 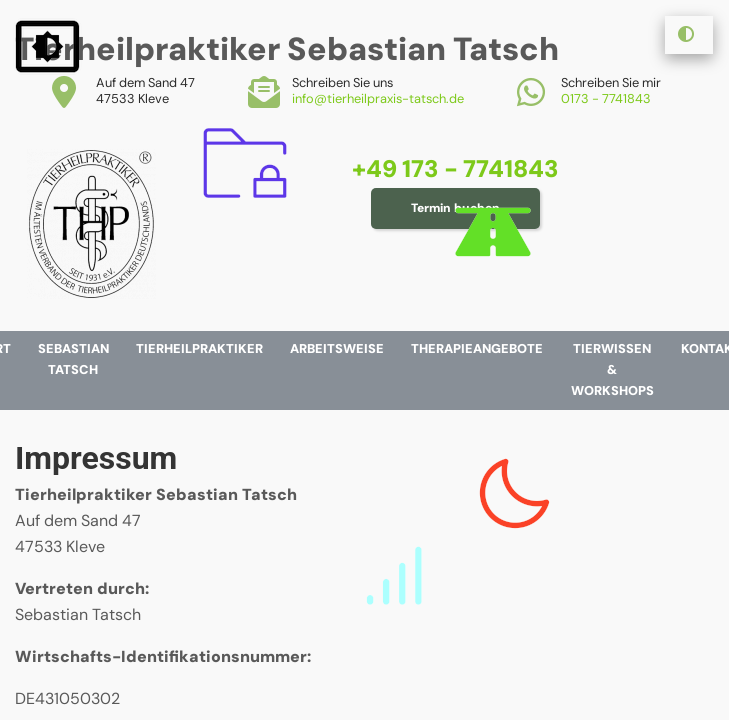 I want to click on access a password-protected folder, so click(x=245, y=163).